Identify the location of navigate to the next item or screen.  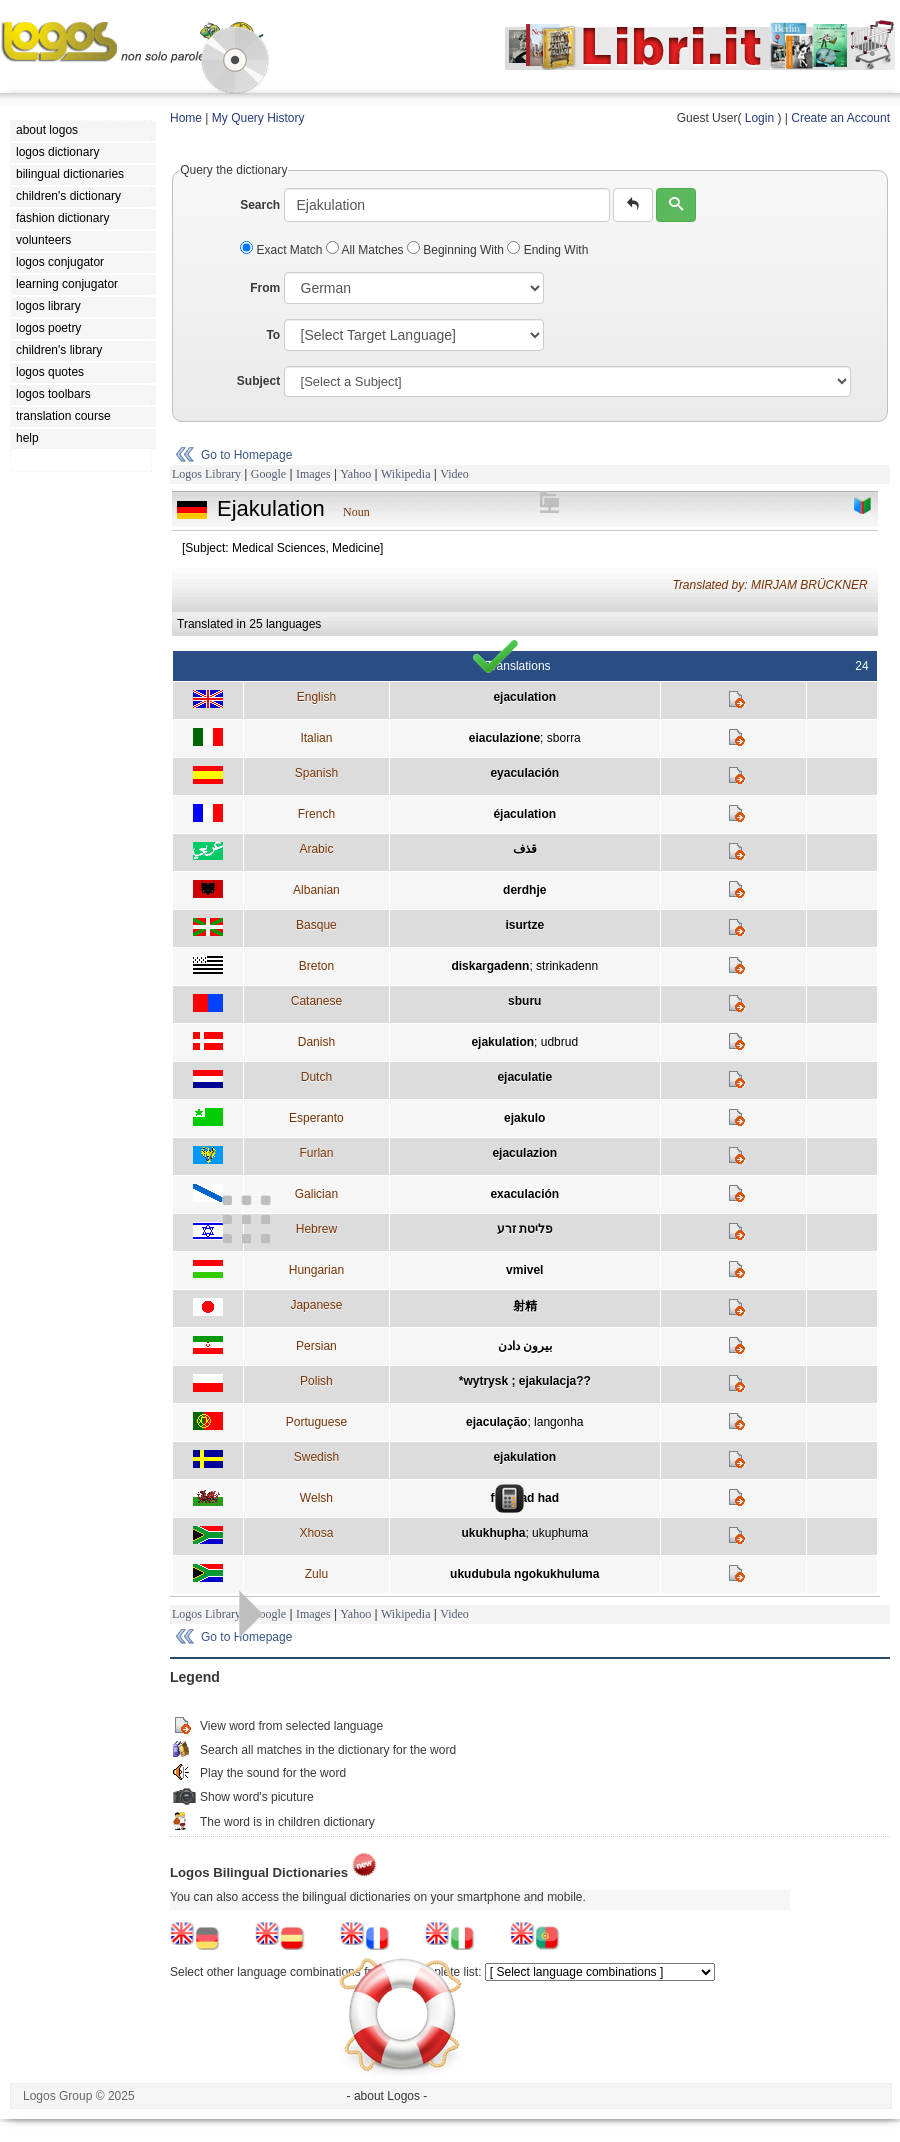
(249, 1614).